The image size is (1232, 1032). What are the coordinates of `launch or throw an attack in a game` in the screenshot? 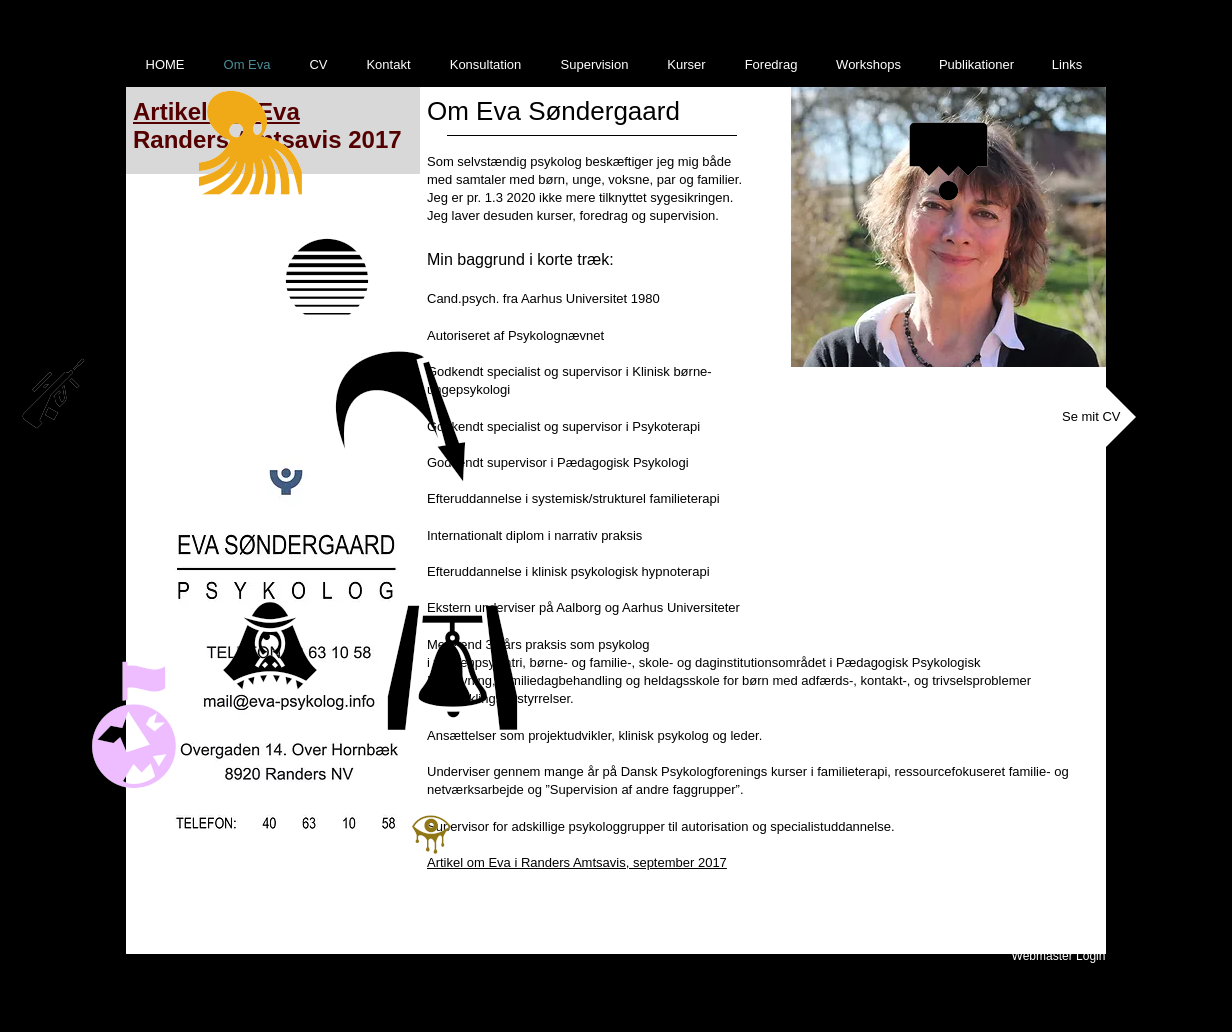 It's located at (400, 416).